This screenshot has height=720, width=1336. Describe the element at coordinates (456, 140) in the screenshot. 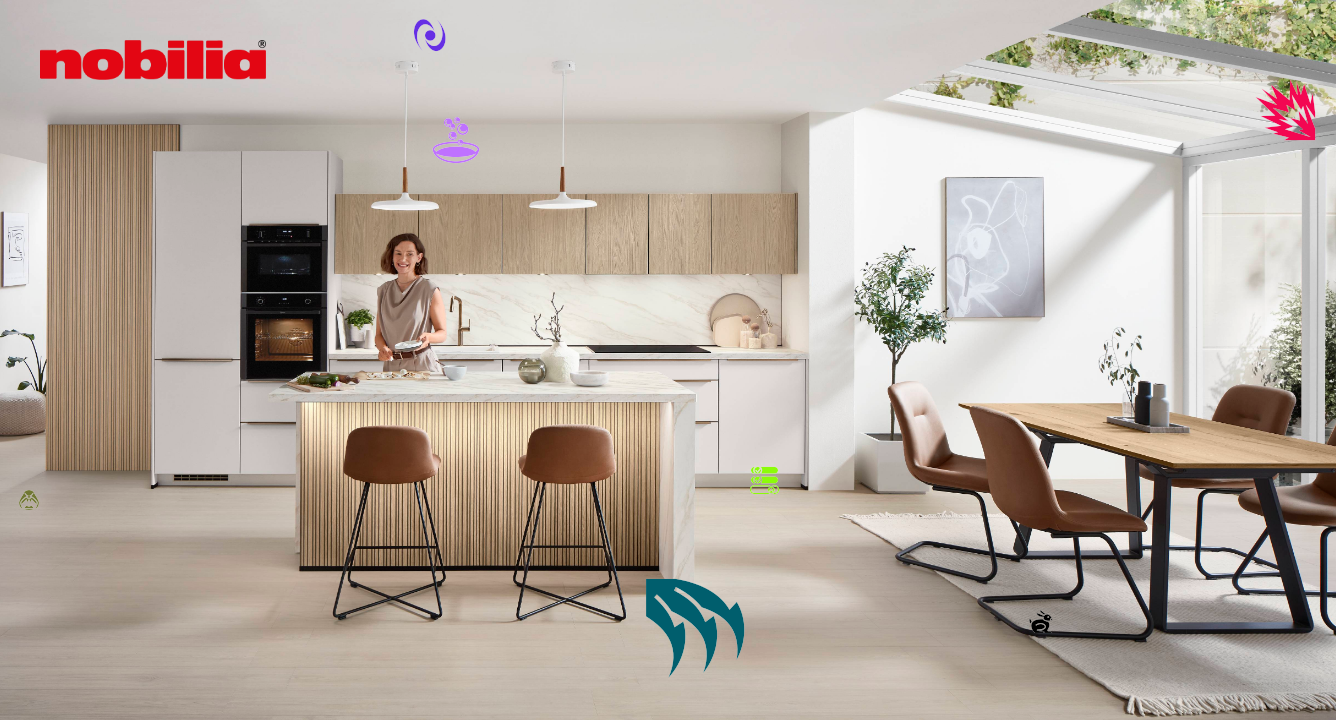

I see `brewing or crafting a potion` at that location.